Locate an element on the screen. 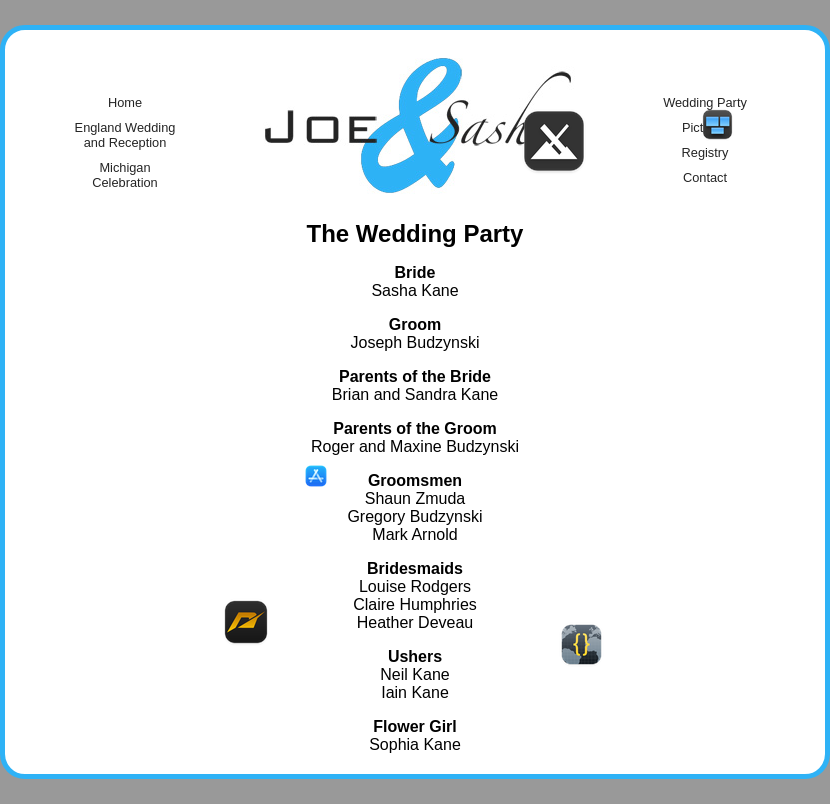 The width and height of the screenshot is (830, 804). open the app store to browse and download applications is located at coordinates (316, 476).